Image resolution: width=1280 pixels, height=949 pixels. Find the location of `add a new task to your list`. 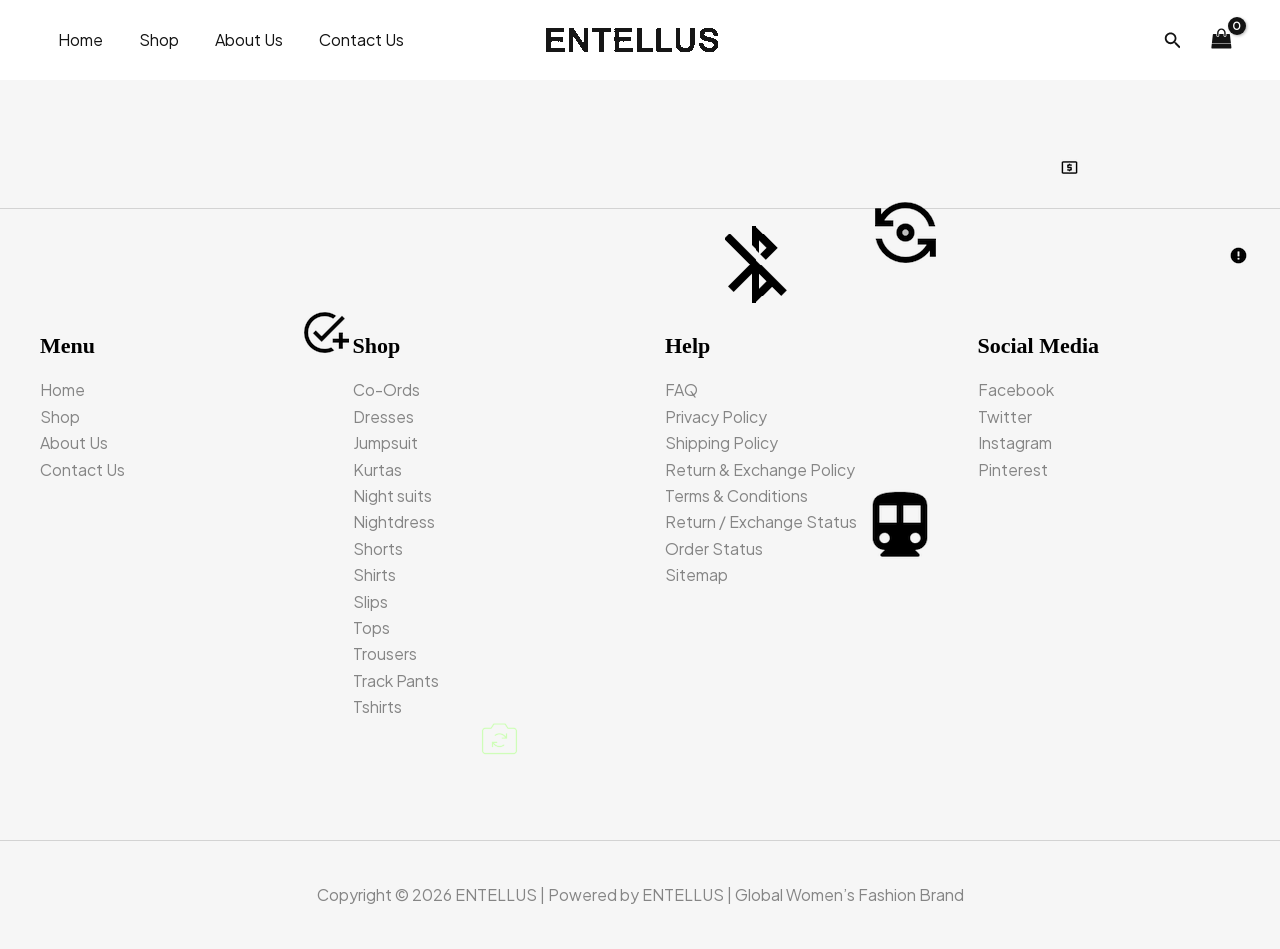

add a new task to your list is located at coordinates (324, 332).